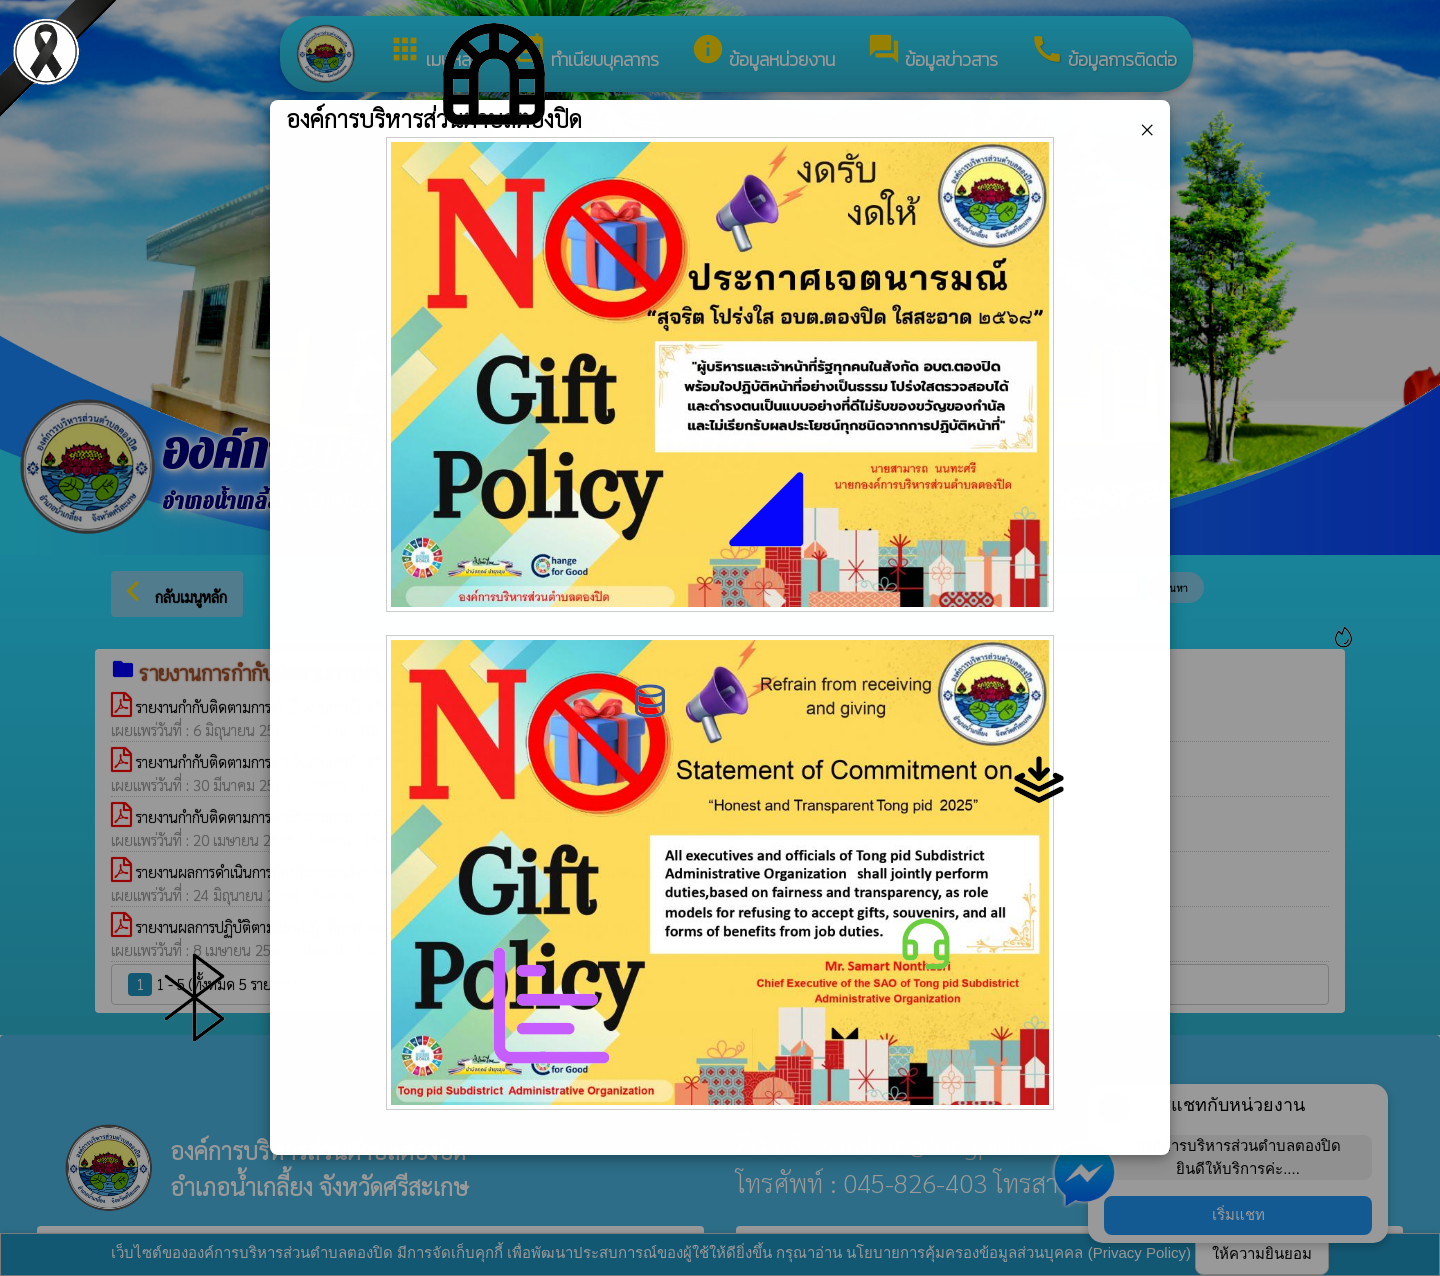  I want to click on add item to stack, so click(1039, 781).